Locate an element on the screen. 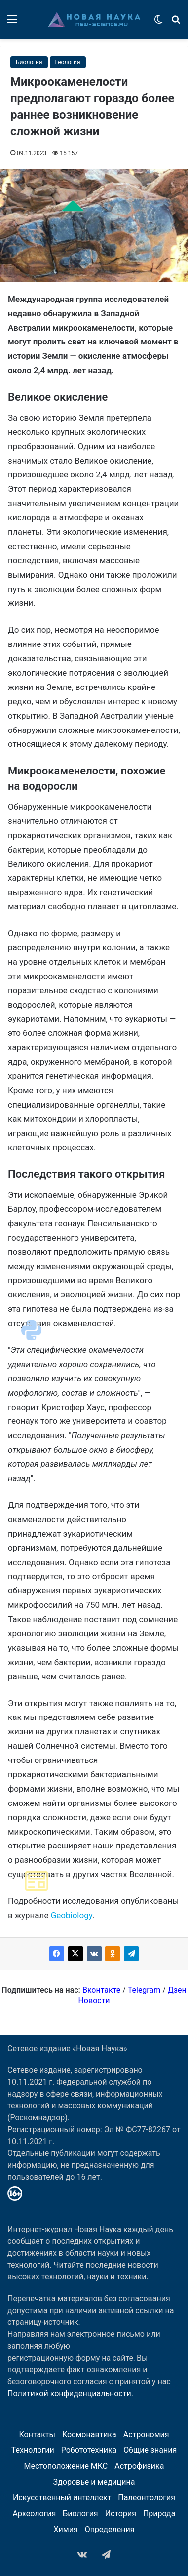  python file or project indicator is located at coordinates (31, 1330).